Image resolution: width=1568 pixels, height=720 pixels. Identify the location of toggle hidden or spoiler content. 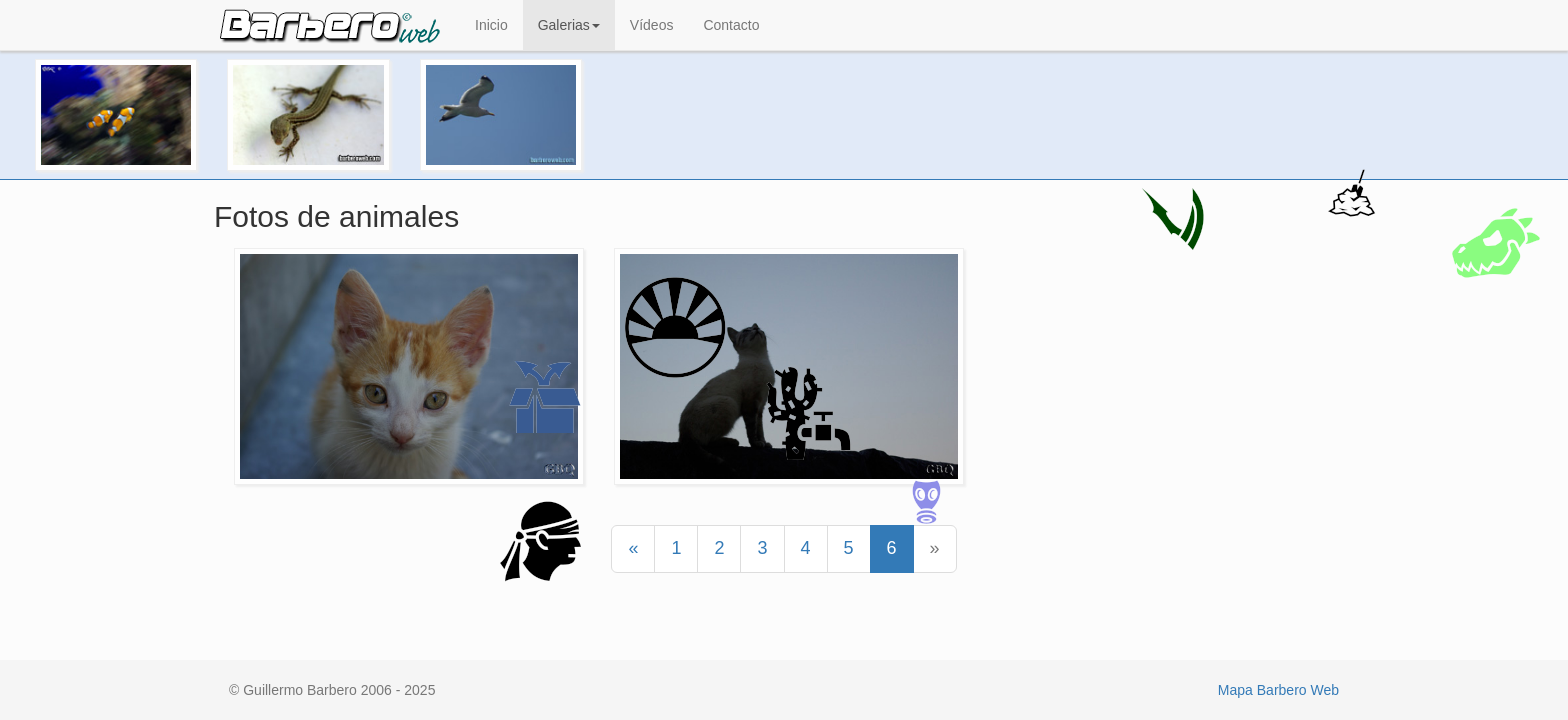
(540, 541).